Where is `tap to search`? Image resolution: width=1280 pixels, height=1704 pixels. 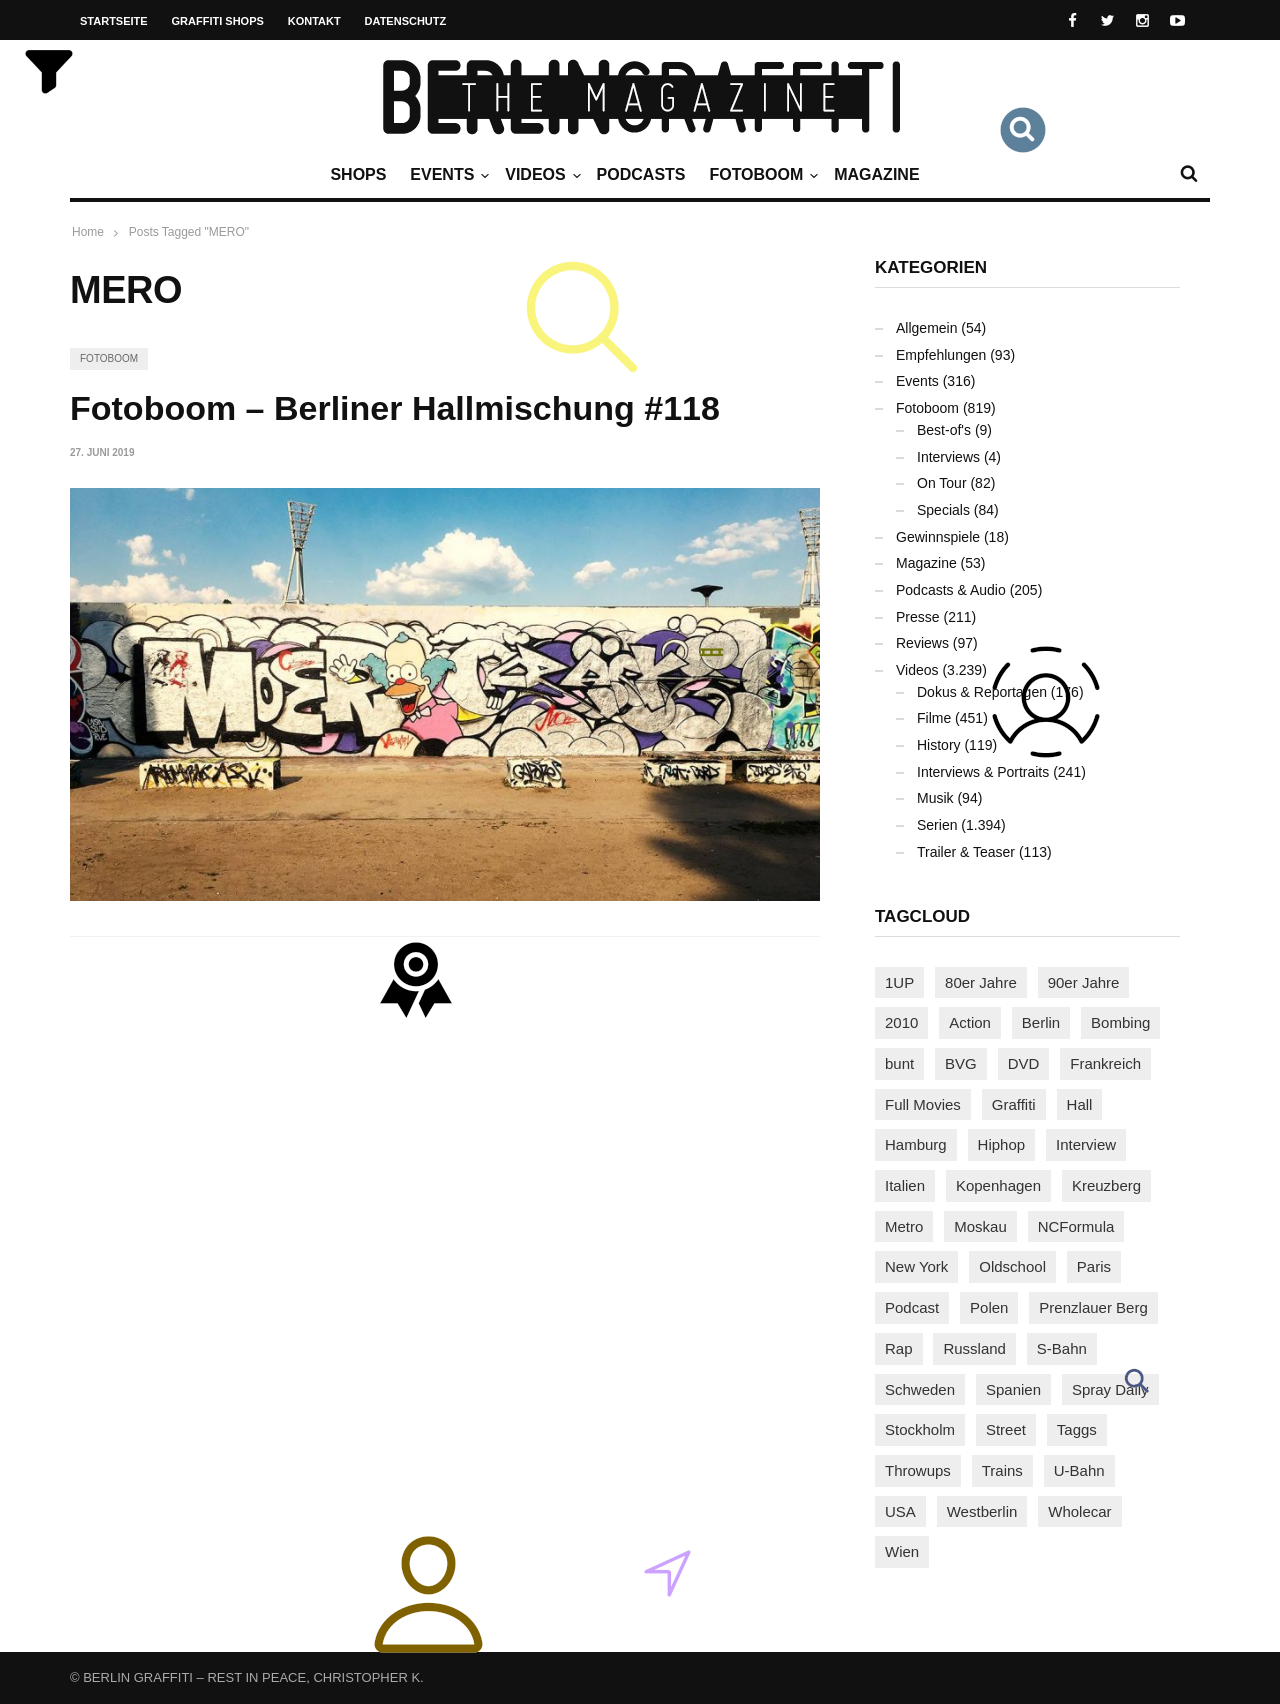
tap to search is located at coordinates (1023, 130).